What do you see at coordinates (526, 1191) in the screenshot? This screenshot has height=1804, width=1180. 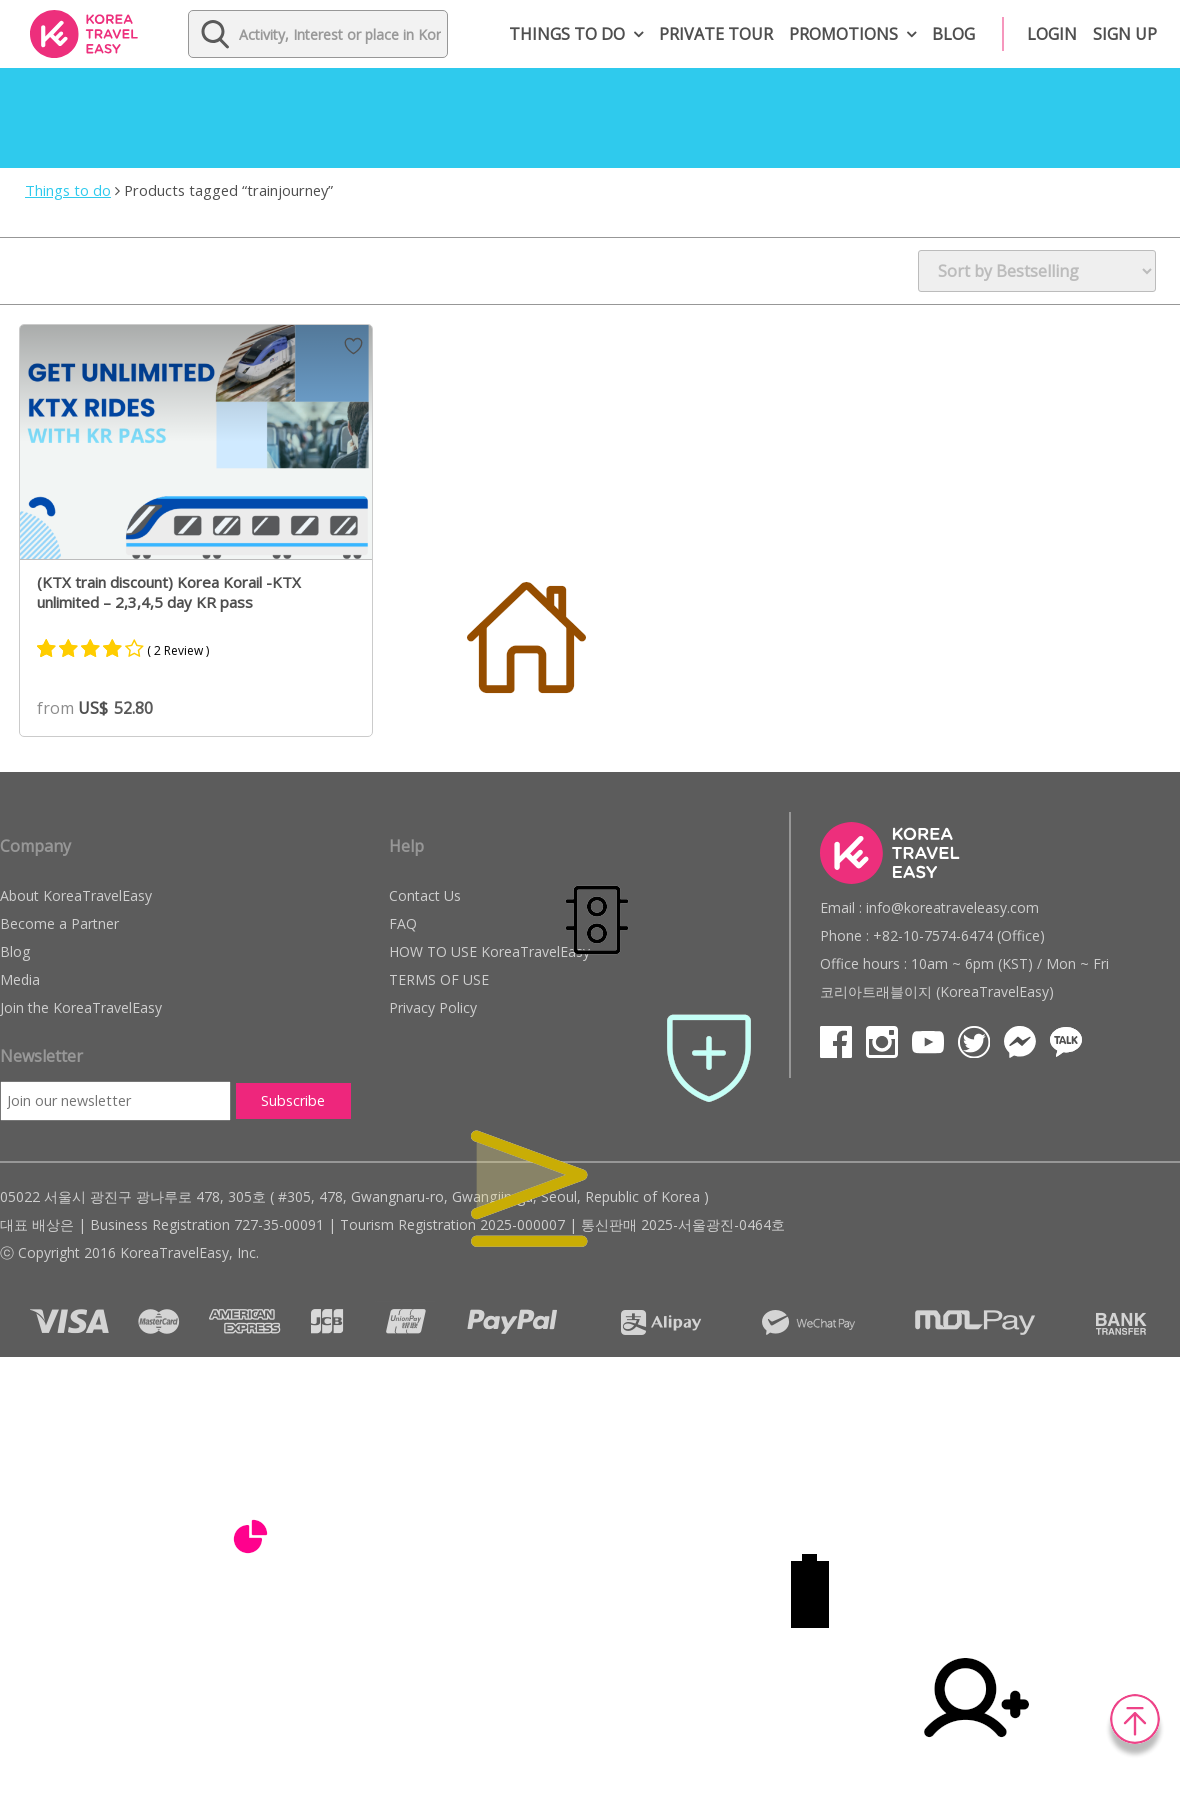 I see `apply a "greater than or equal to" filter condition` at bounding box center [526, 1191].